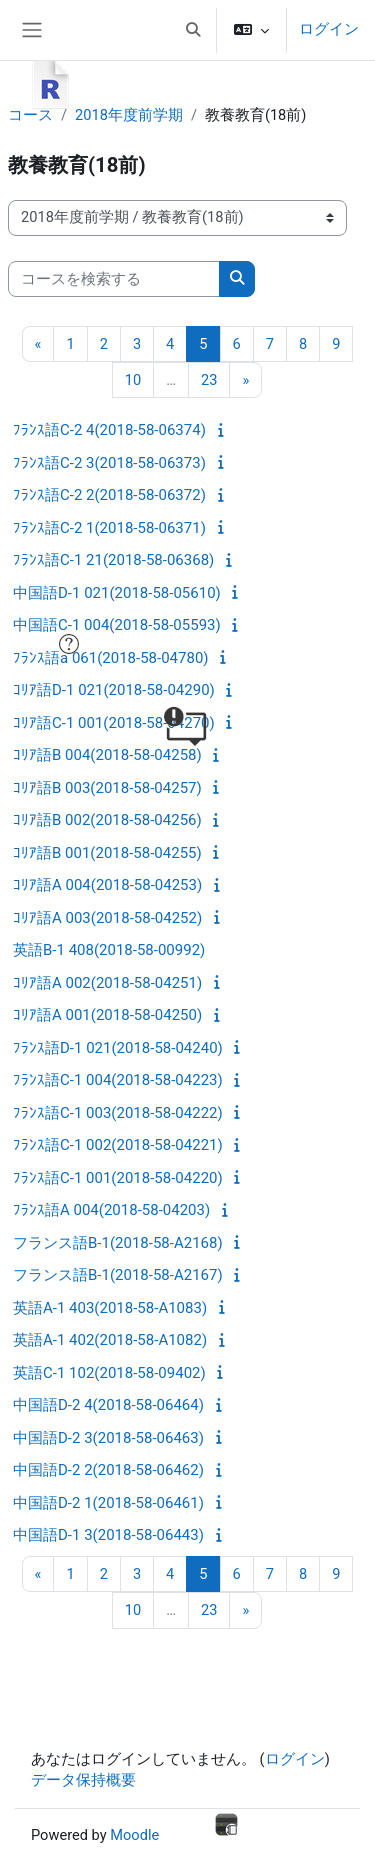 This screenshot has height=1863, width=375. Describe the element at coordinates (226, 1824) in the screenshot. I see `configure ldap server connection settings` at that location.